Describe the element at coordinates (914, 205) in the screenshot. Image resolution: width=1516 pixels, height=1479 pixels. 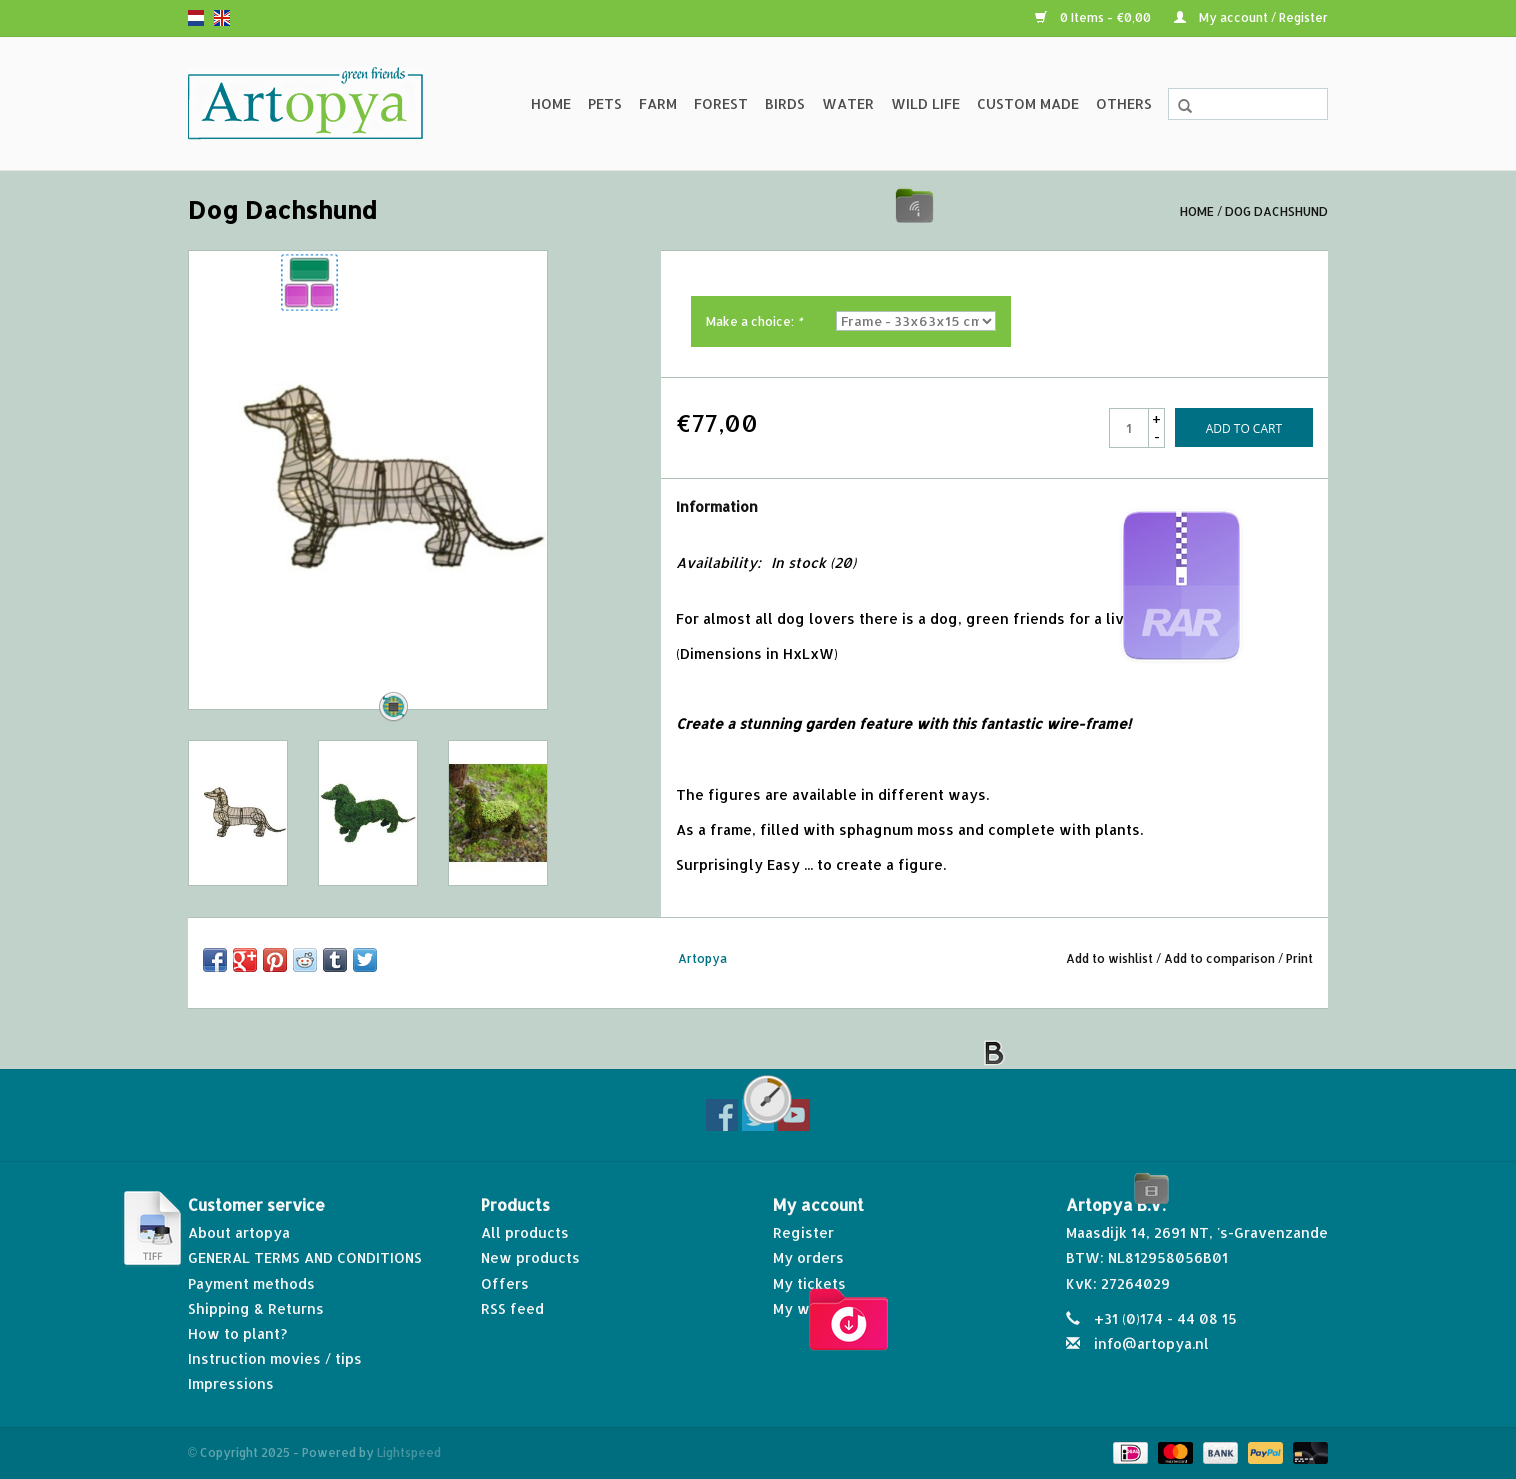
I see `open insync cloud sync folder` at that location.